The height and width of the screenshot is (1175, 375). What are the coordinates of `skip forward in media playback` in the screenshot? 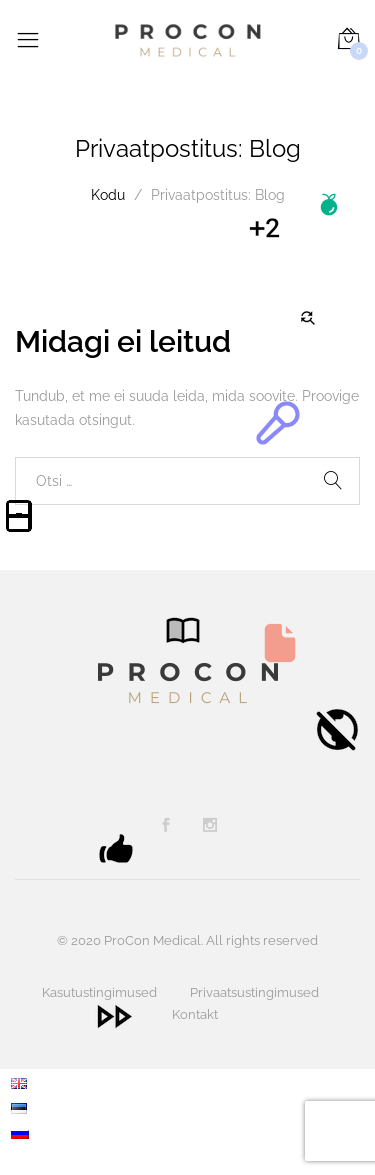 It's located at (113, 1016).